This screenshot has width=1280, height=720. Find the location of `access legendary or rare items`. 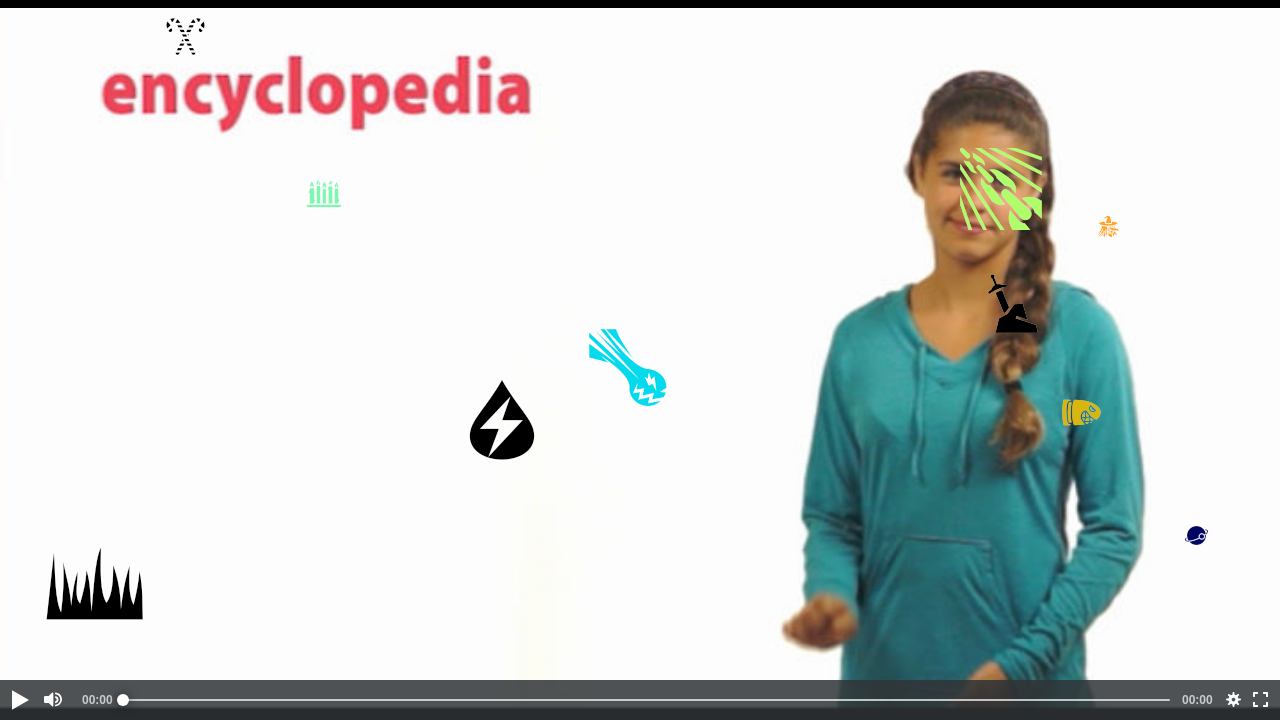

access legendary or rare items is located at coordinates (1011, 303).